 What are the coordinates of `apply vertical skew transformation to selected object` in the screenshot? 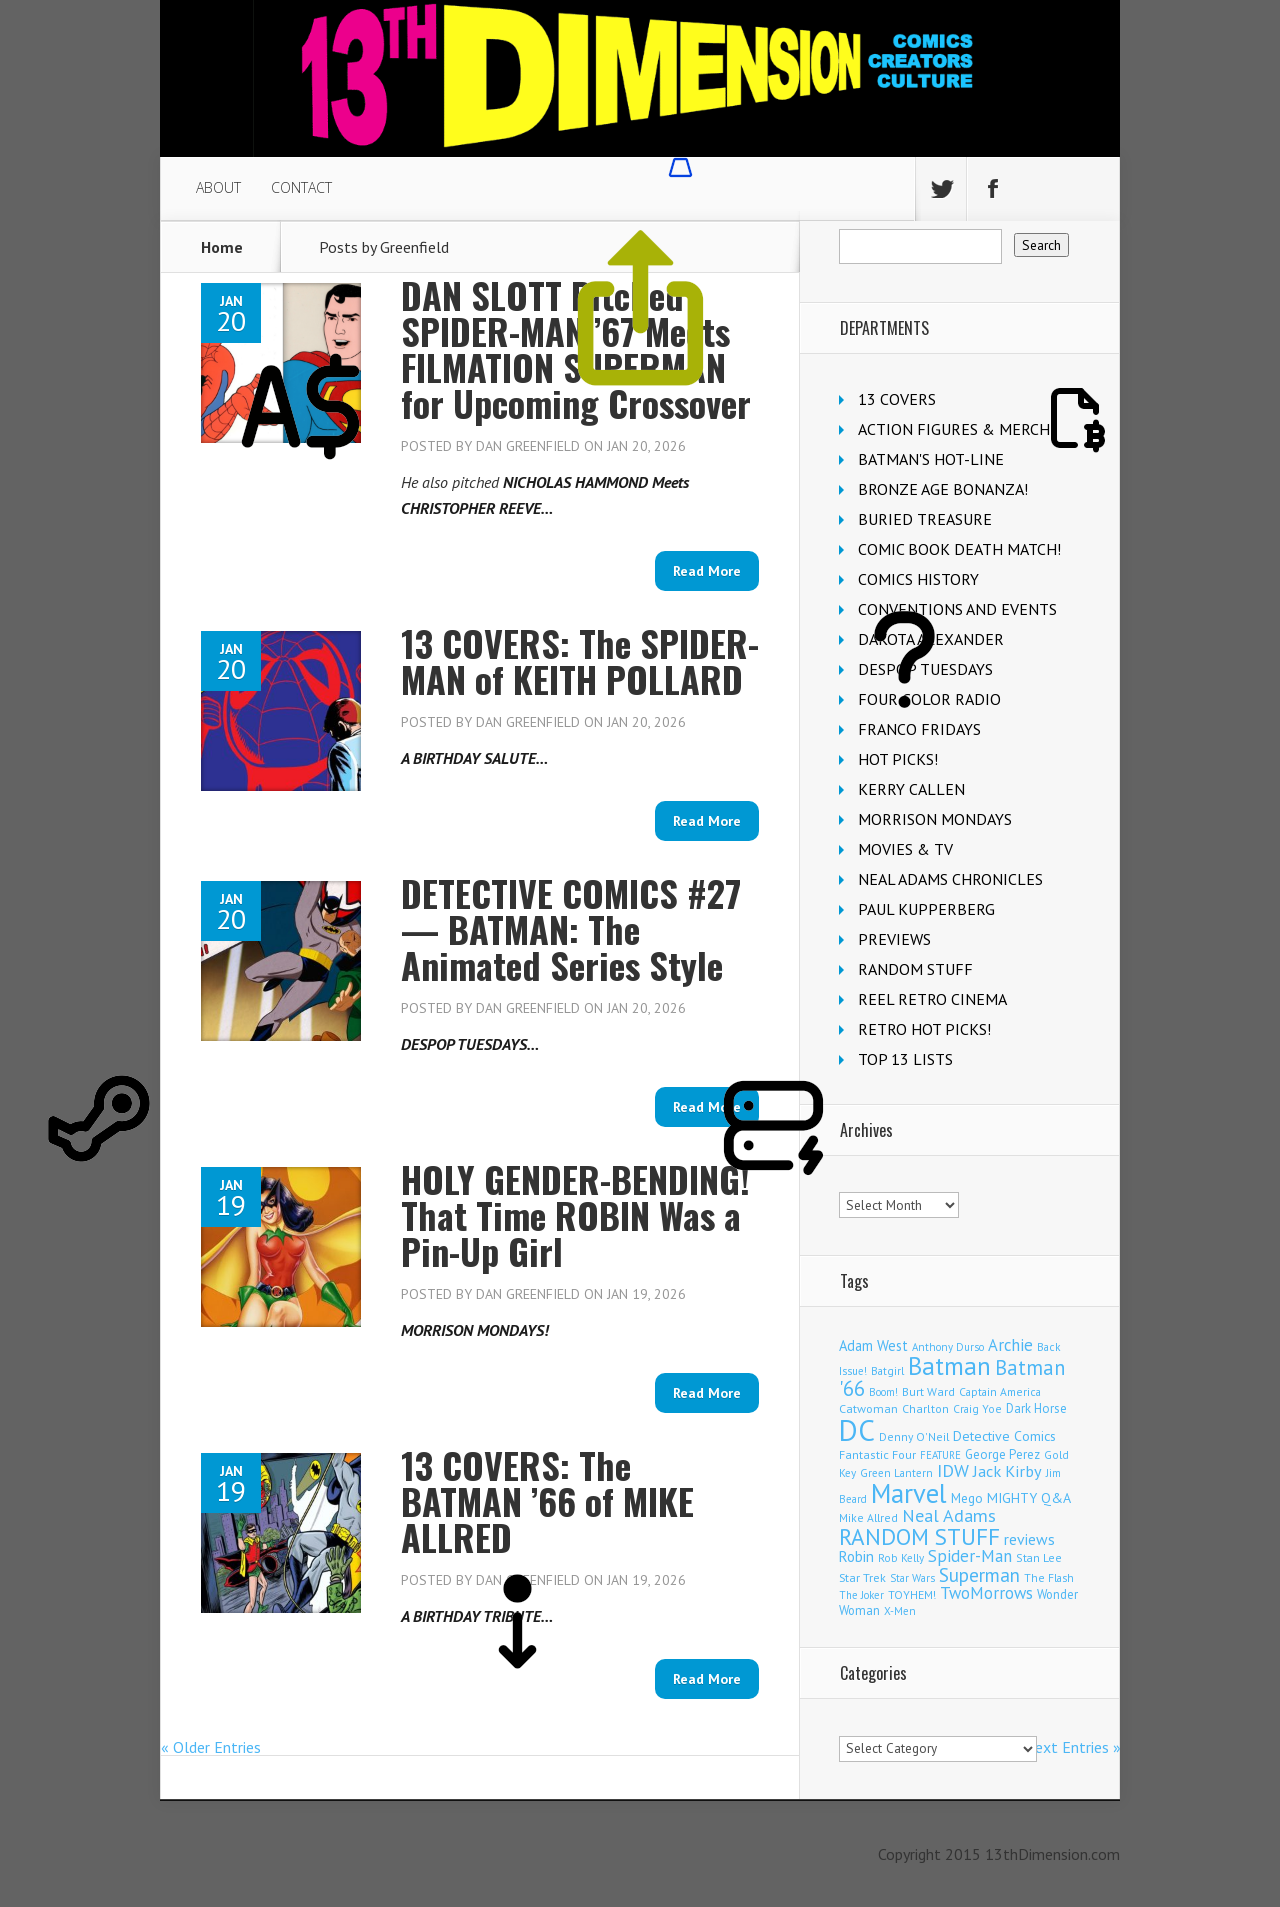 It's located at (680, 167).